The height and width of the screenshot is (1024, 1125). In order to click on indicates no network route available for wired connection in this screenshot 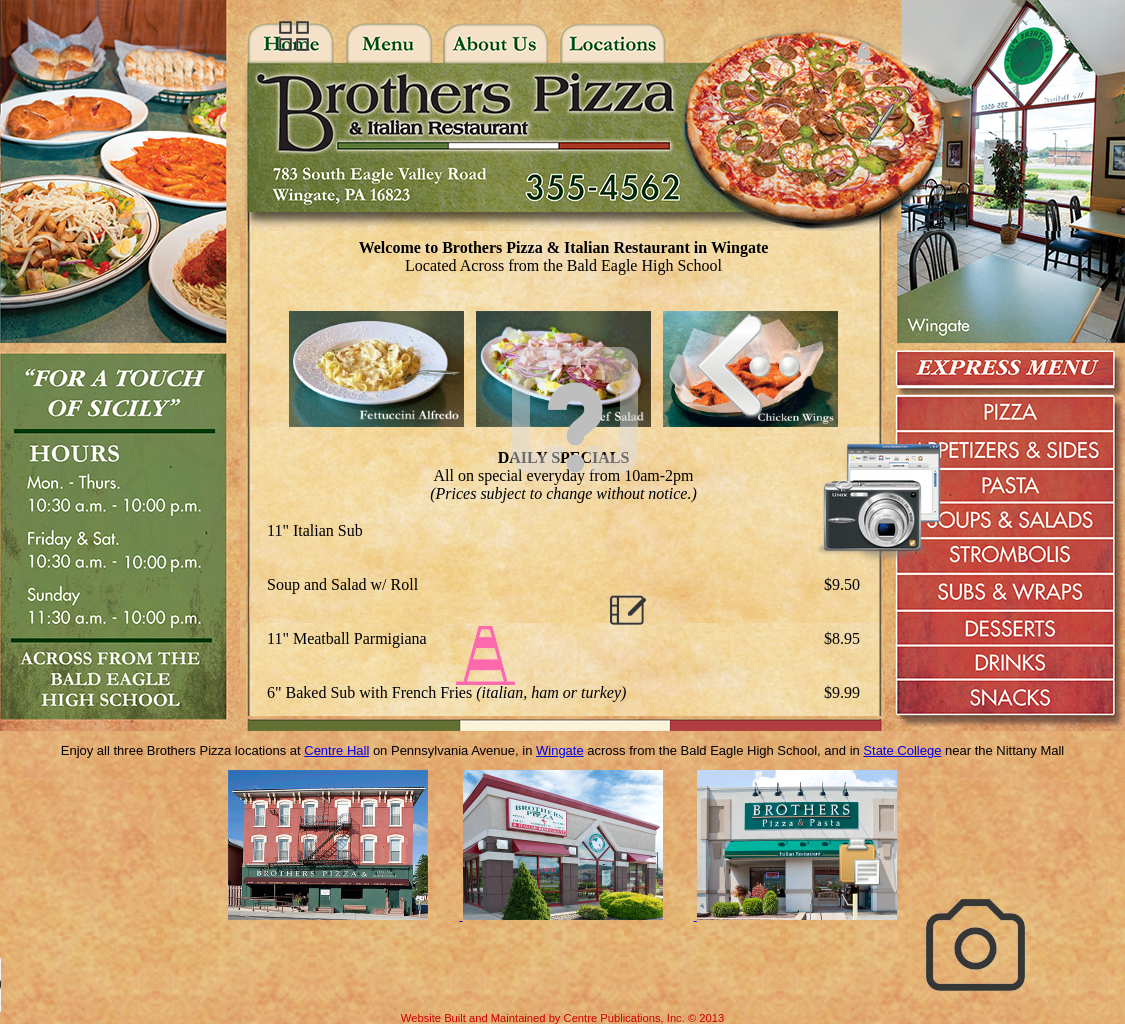, I will do `click(575, 410)`.